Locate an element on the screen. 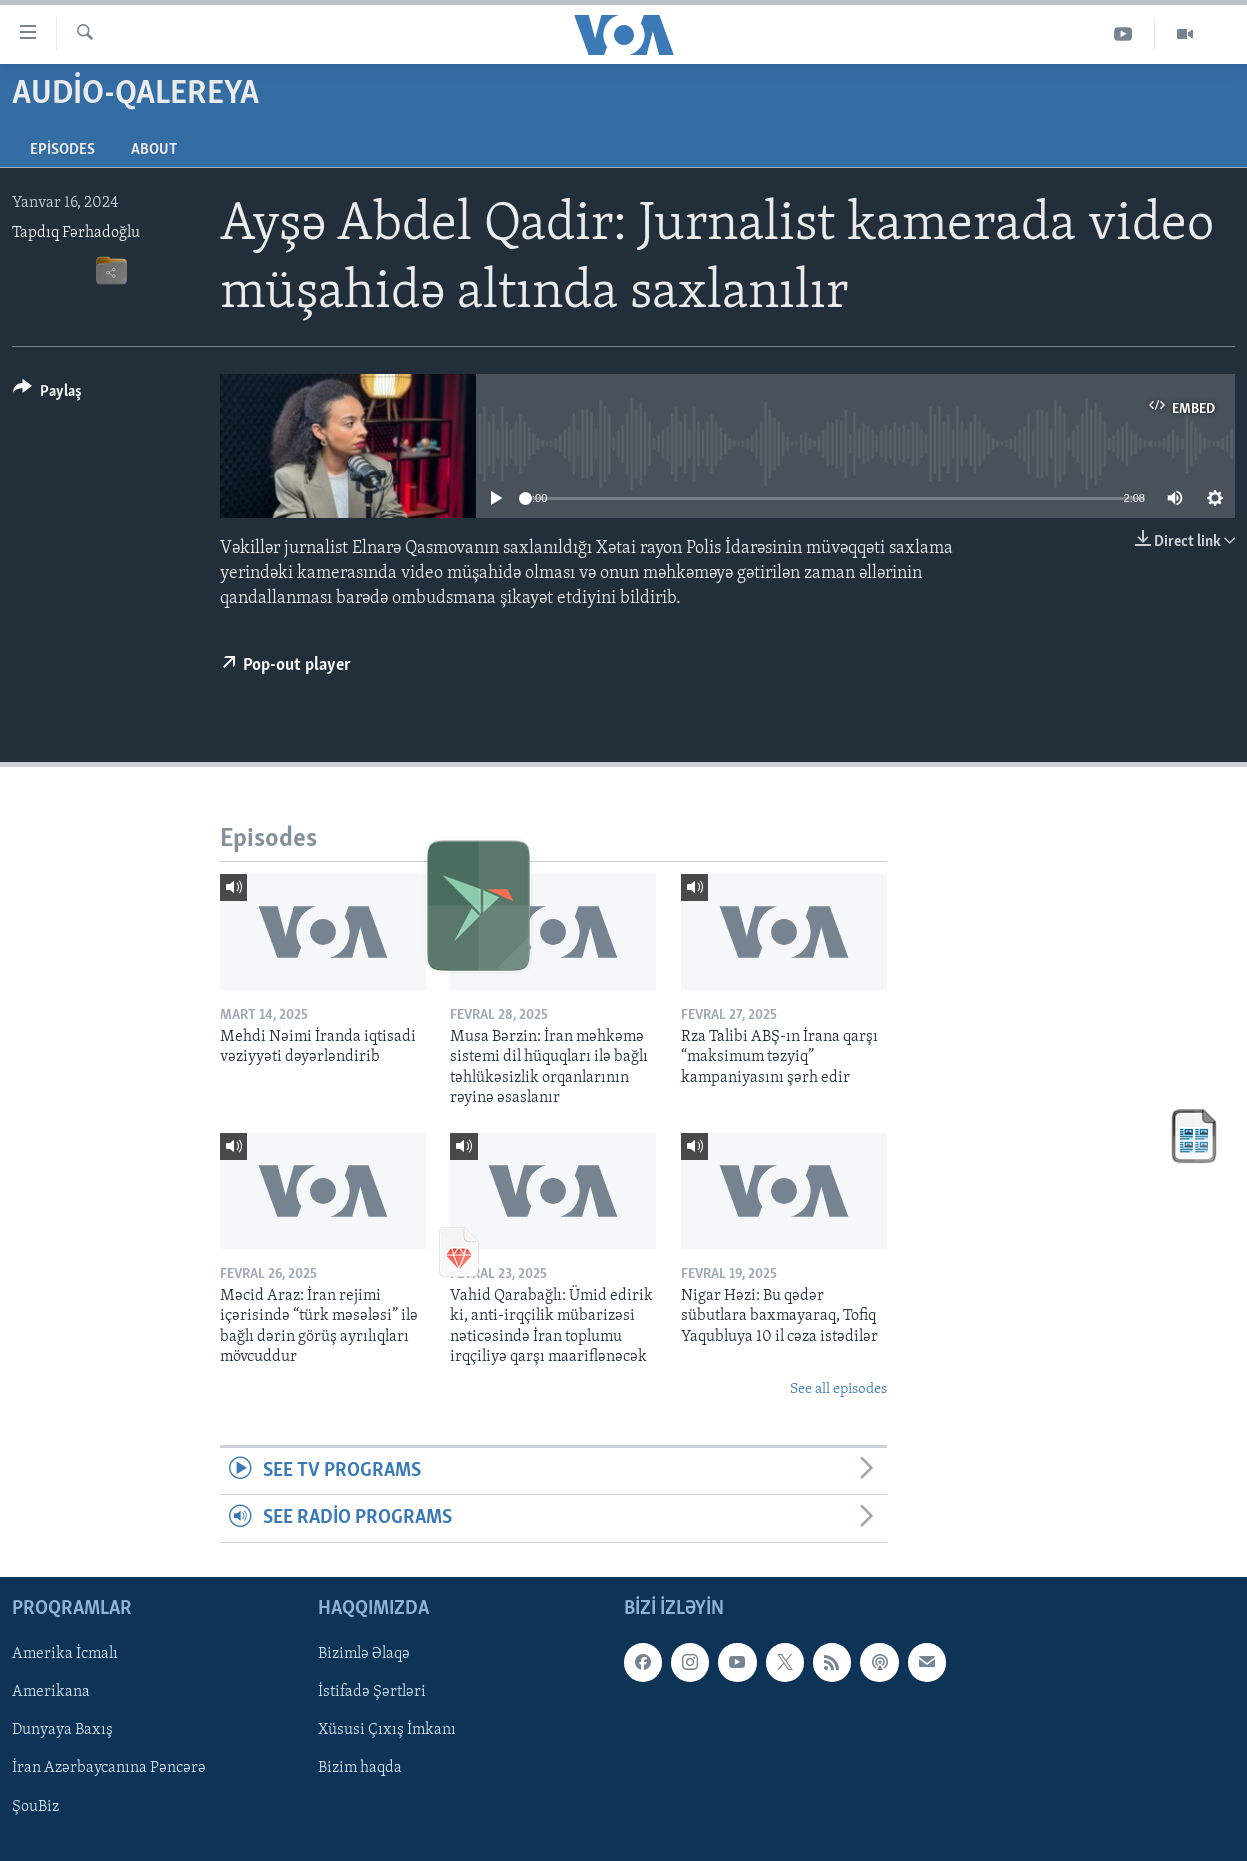 The width and height of the screenshot is (1247, 1861). access your public shared folder is located at coordinates (111, 270).